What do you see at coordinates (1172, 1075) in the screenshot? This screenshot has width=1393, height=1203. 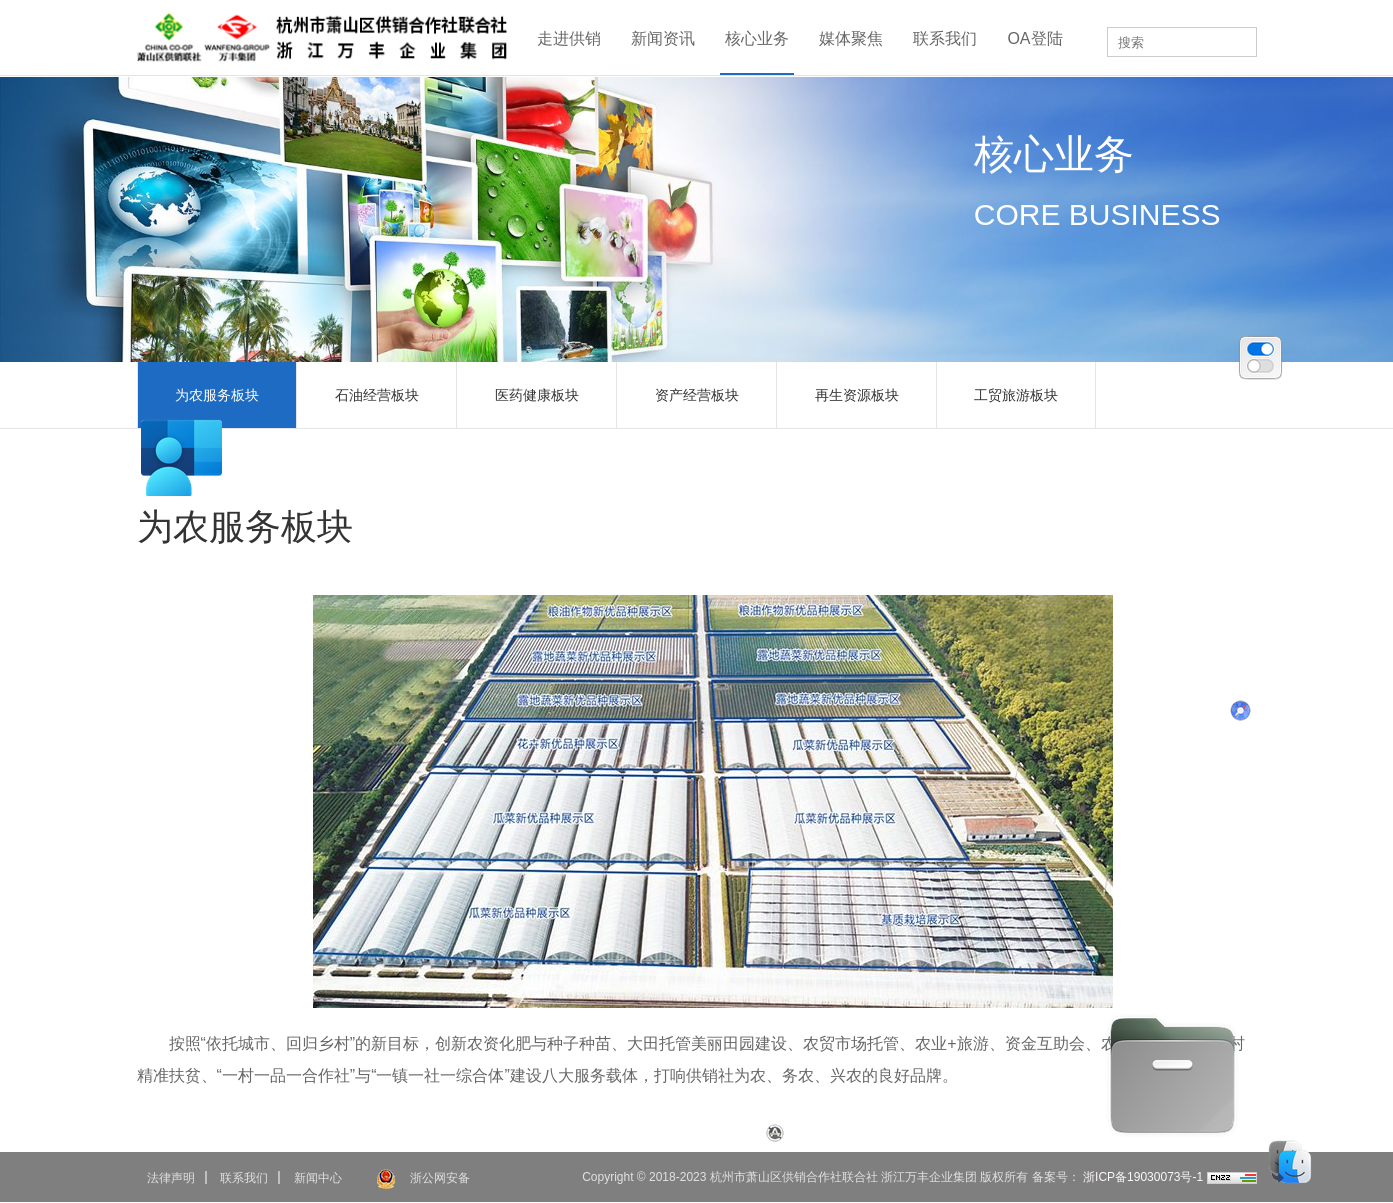 I see `open the files application` at bounding box center [1172, 1075].